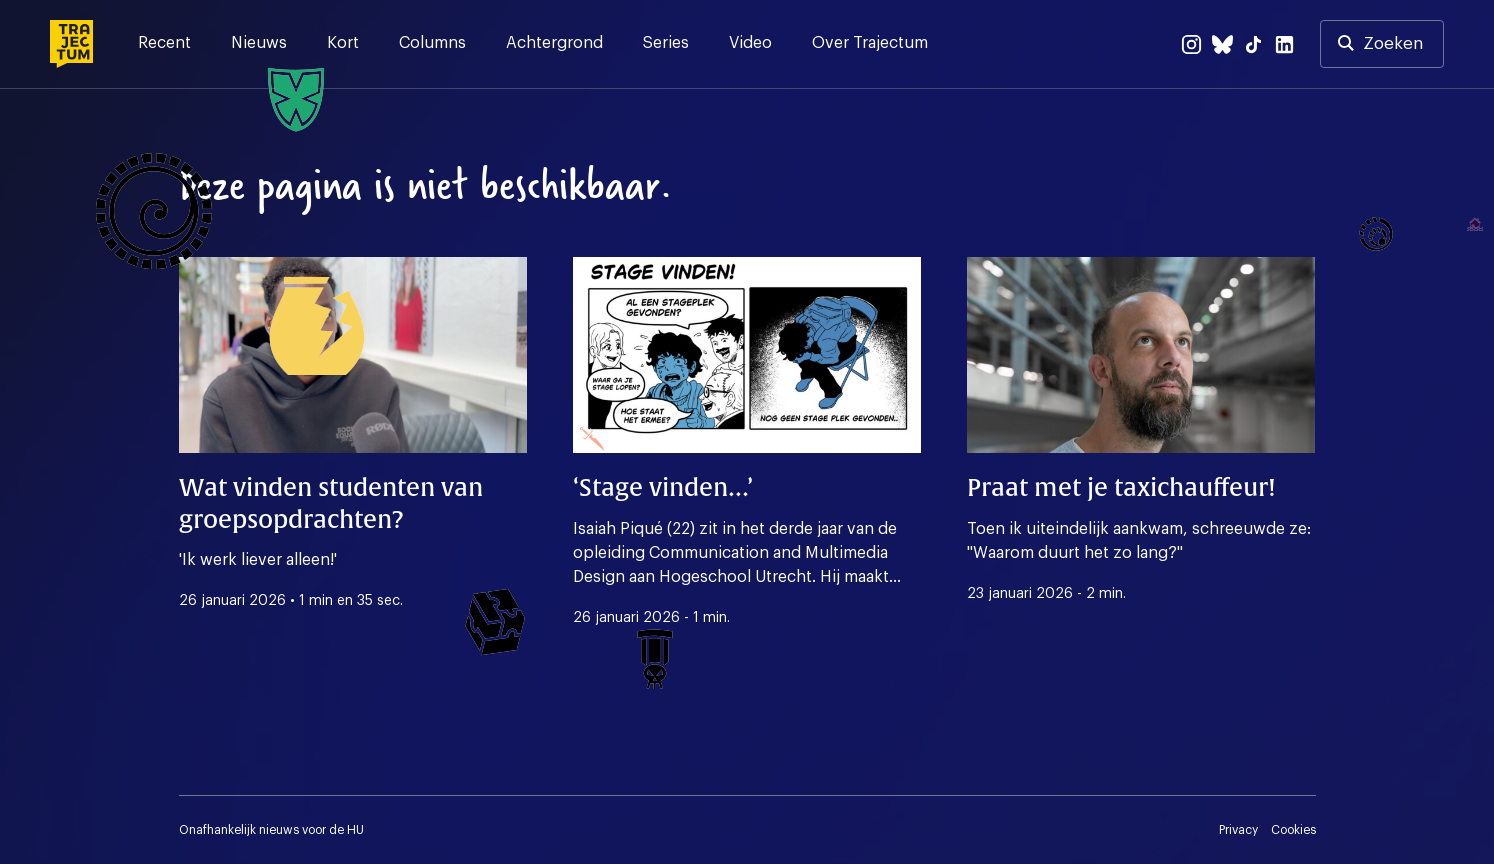  What do you see at coordinates (1475, 224) in the screenshot?
I see `indicates flood warning or alert` at bounding box center [1475, 224].